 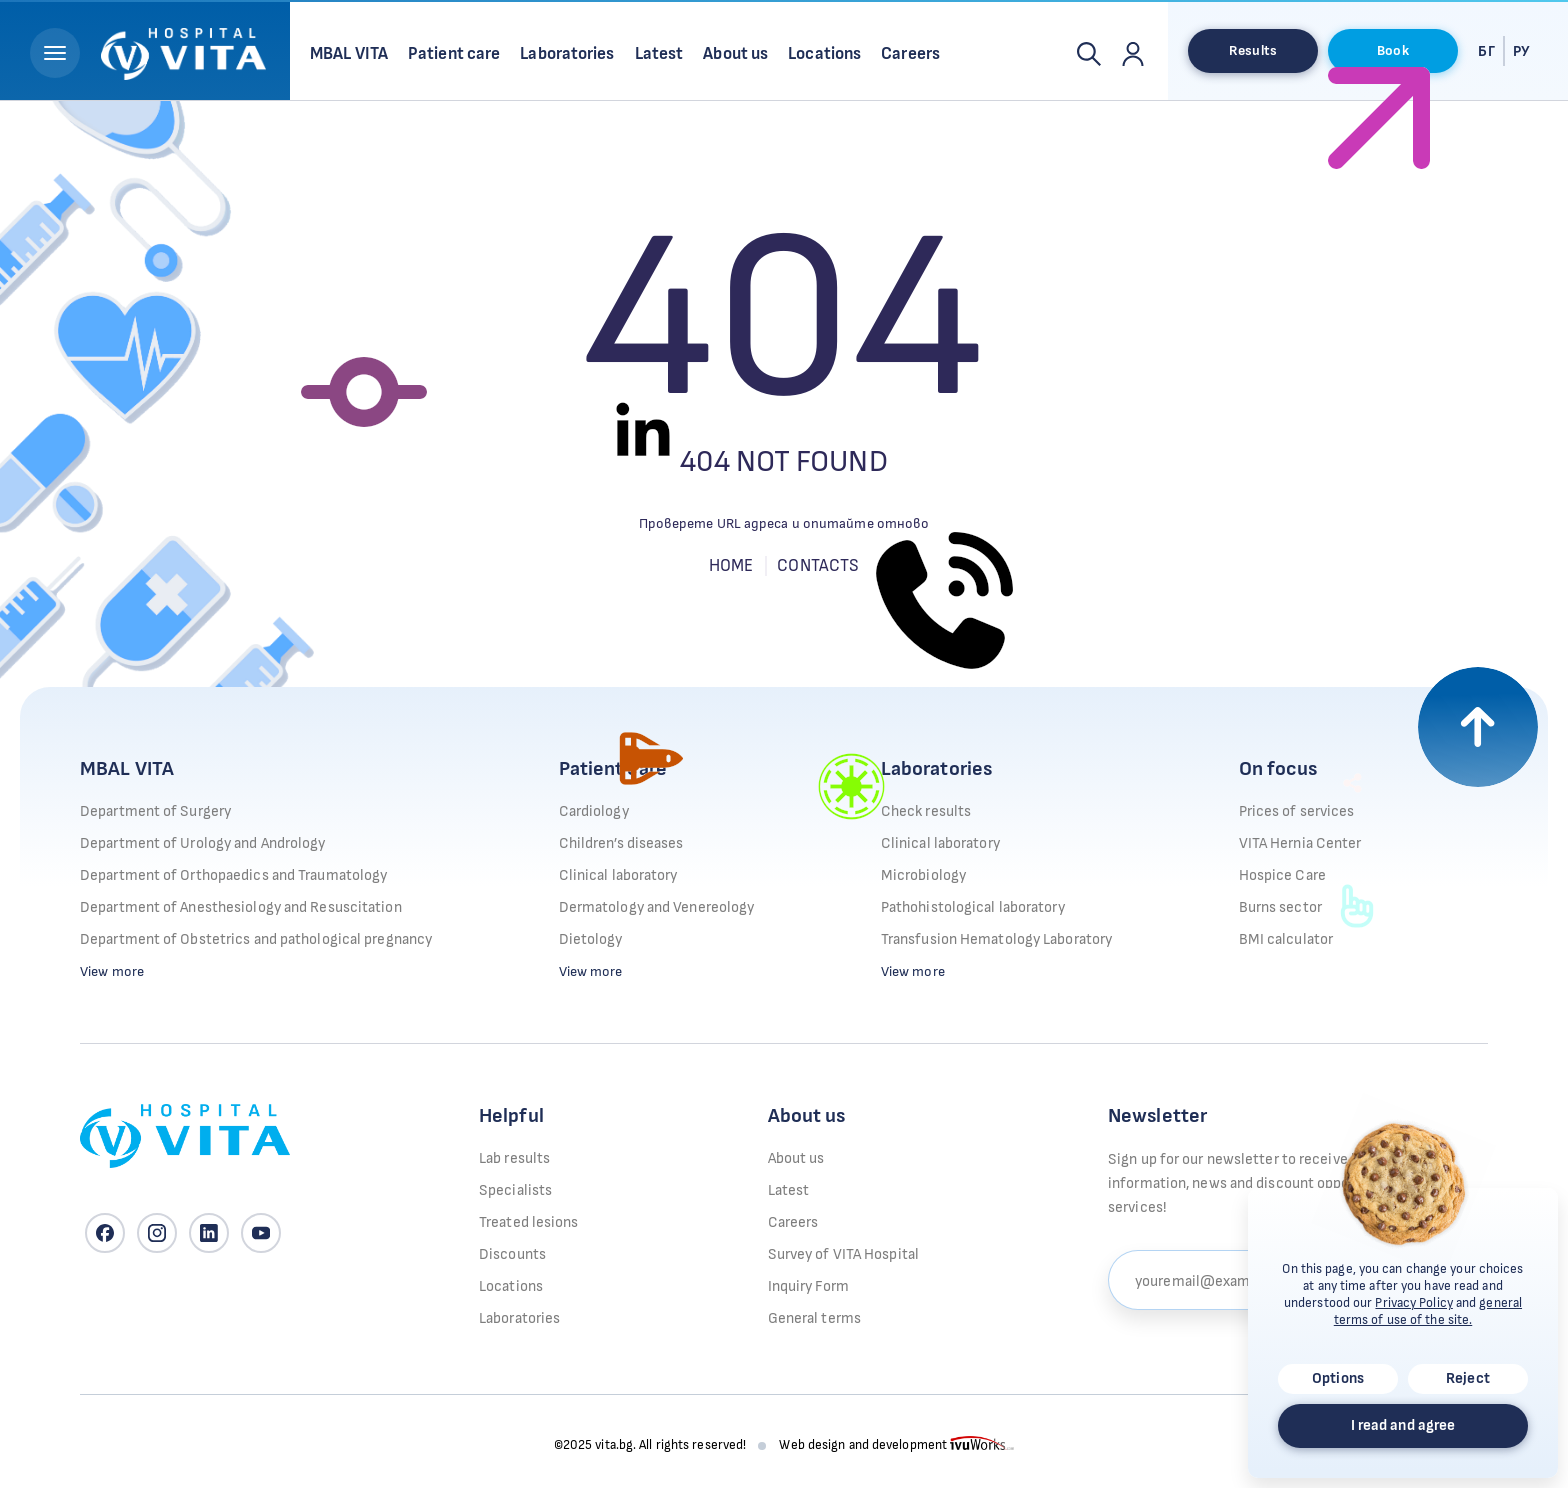 What do you see at coordinates (940, 604) in the screenshot?
I see `adjust call volume settings` at bounding box center [940, 604].